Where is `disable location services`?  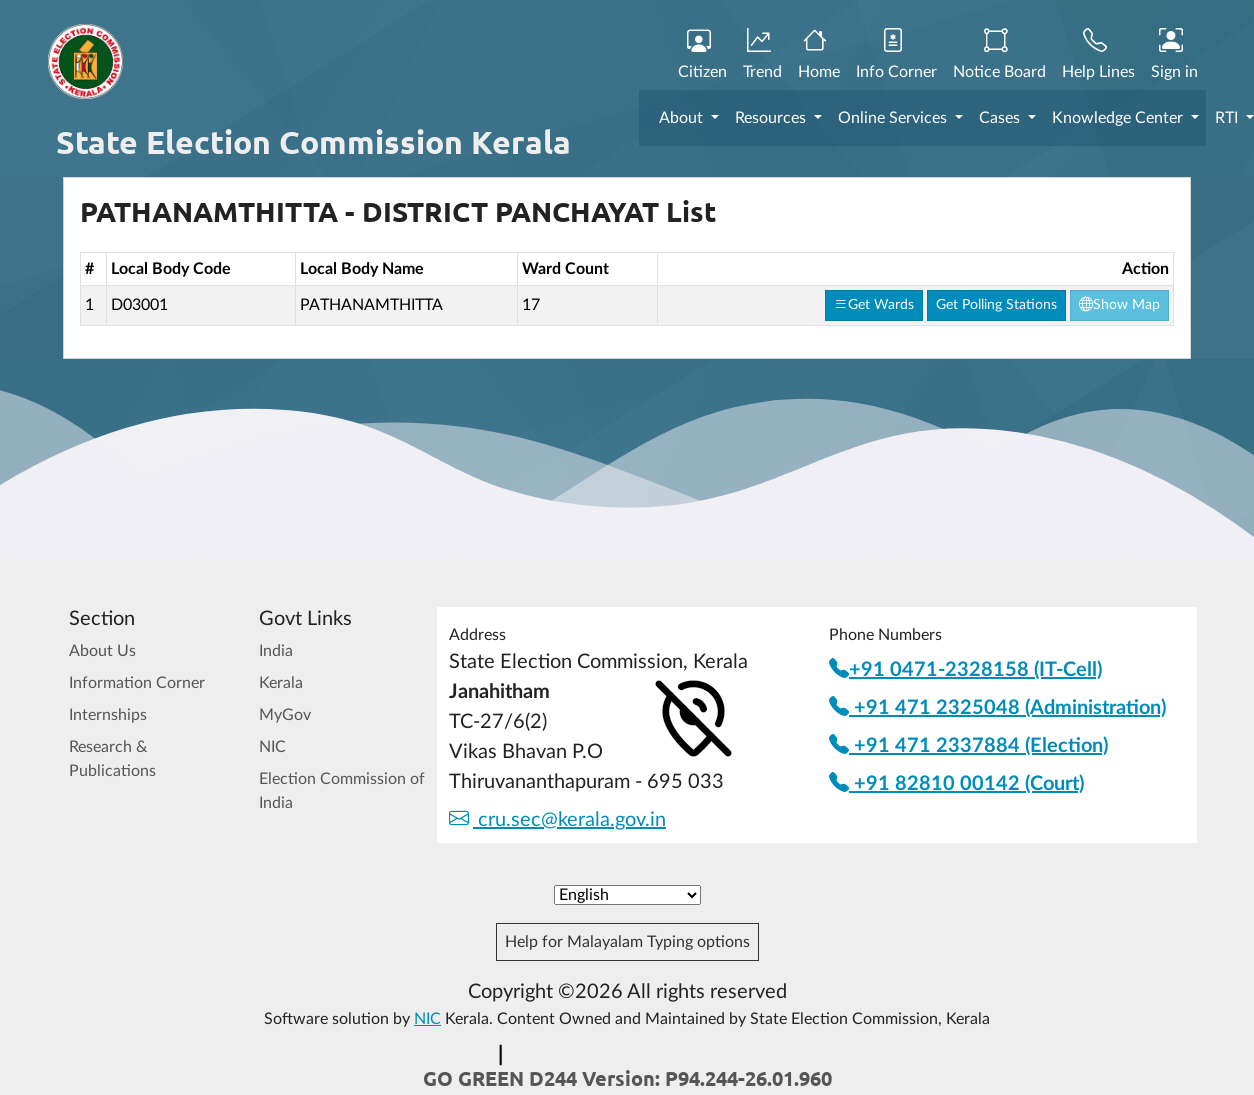 disable location services is located at coordinates (693, 718).